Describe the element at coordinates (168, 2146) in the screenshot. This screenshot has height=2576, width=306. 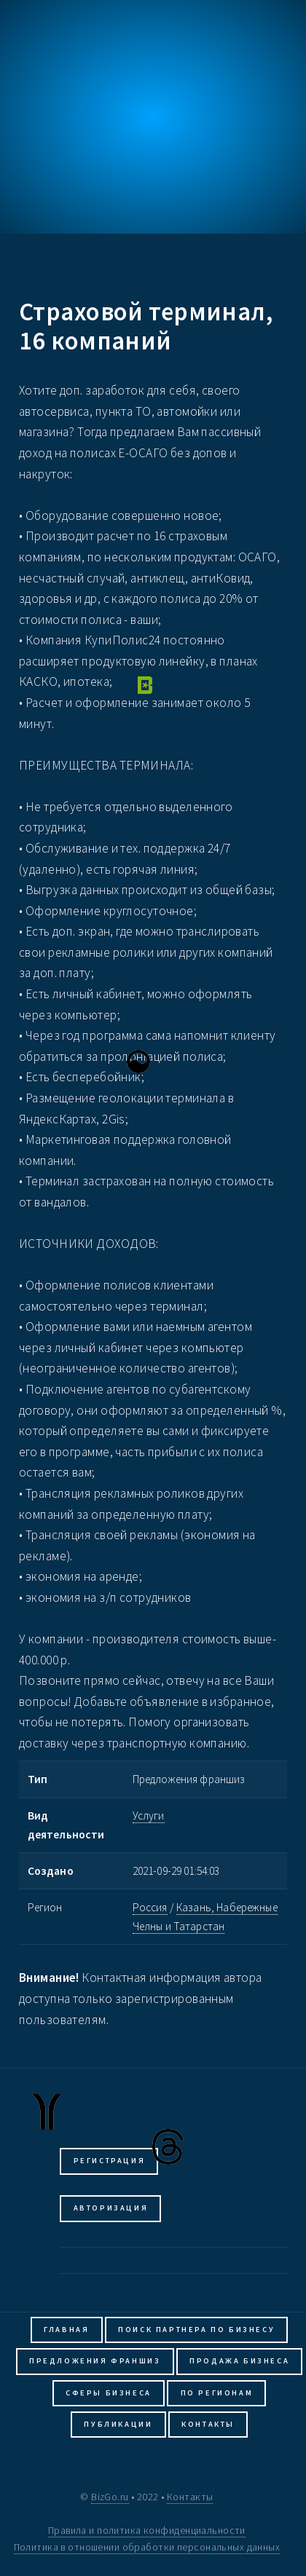
I see `open the Threads app` at that location.